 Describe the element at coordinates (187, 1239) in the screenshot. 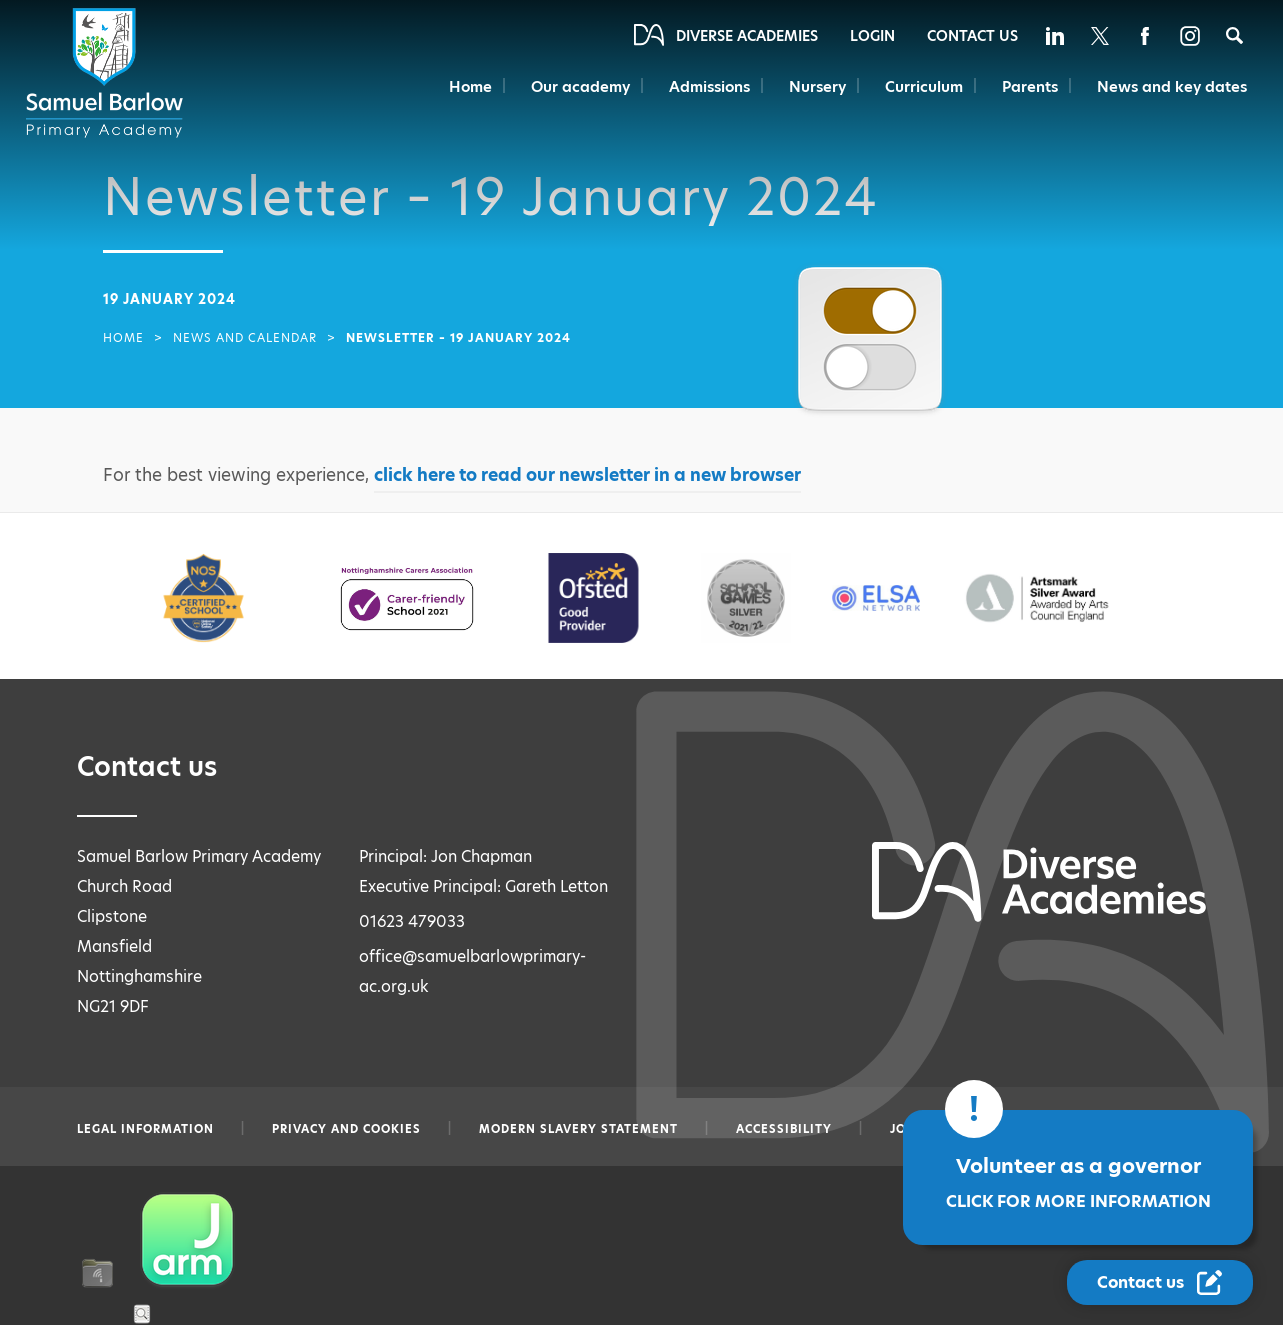

I see `launch JArmEmu ARM assembly emulator` at that location.